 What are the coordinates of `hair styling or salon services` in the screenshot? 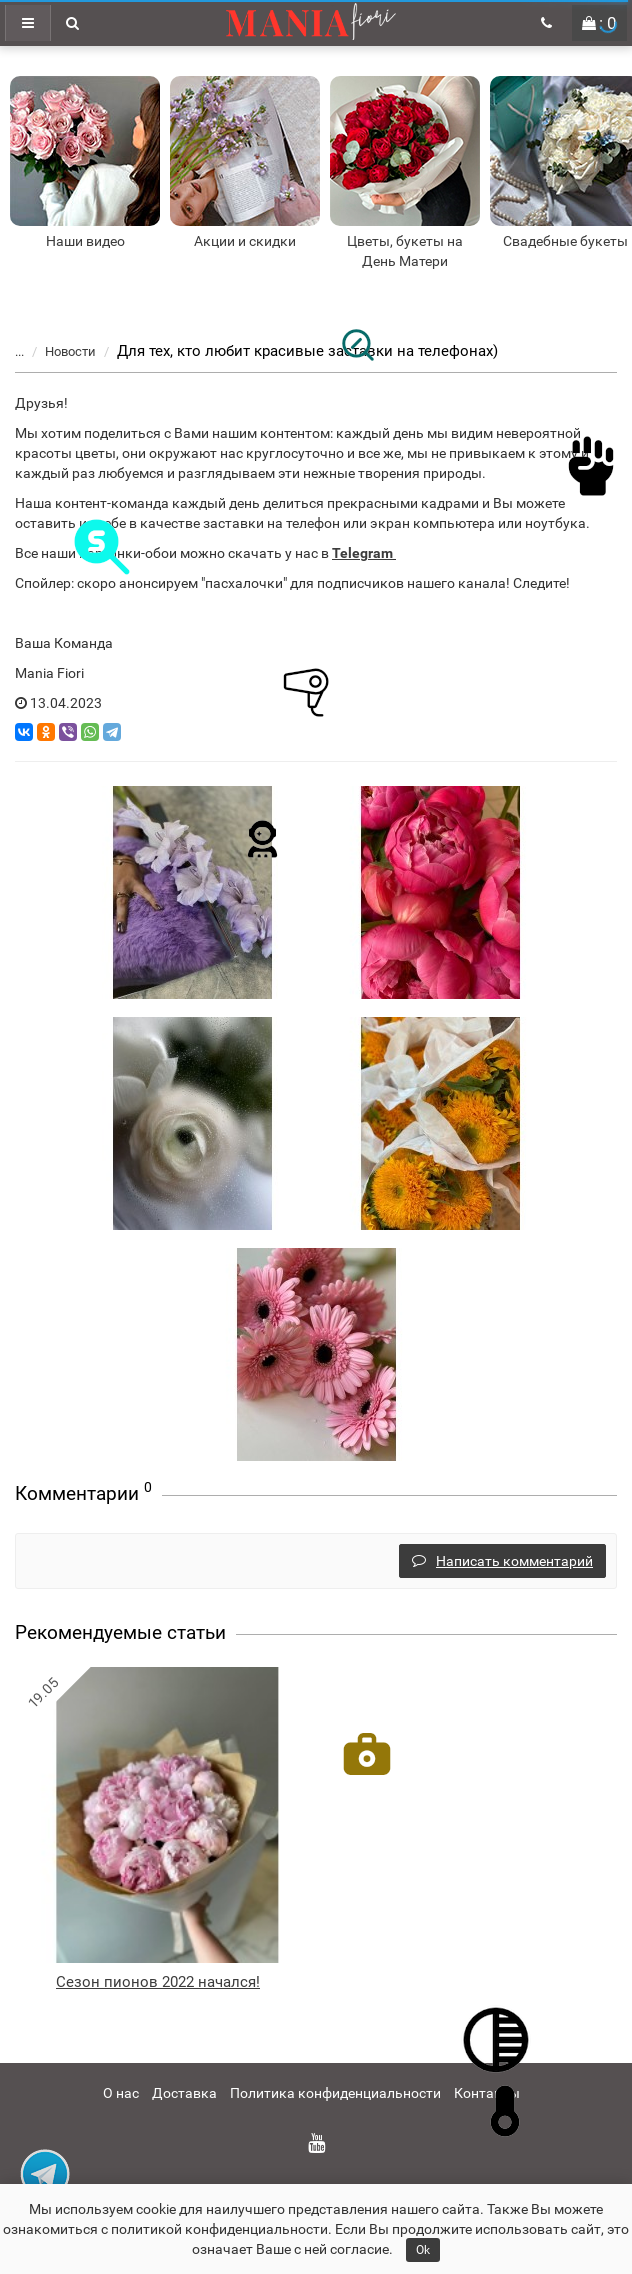 It's located at (307, 690).